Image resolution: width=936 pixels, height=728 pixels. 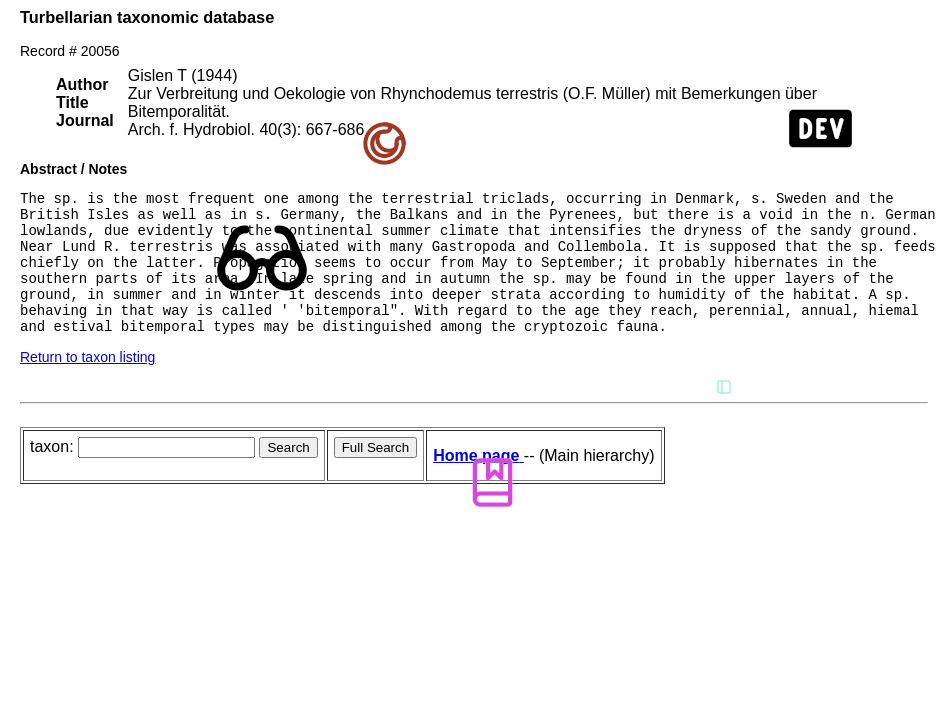 I want to click on view your bookmarked items, so click(x=492, y=482).